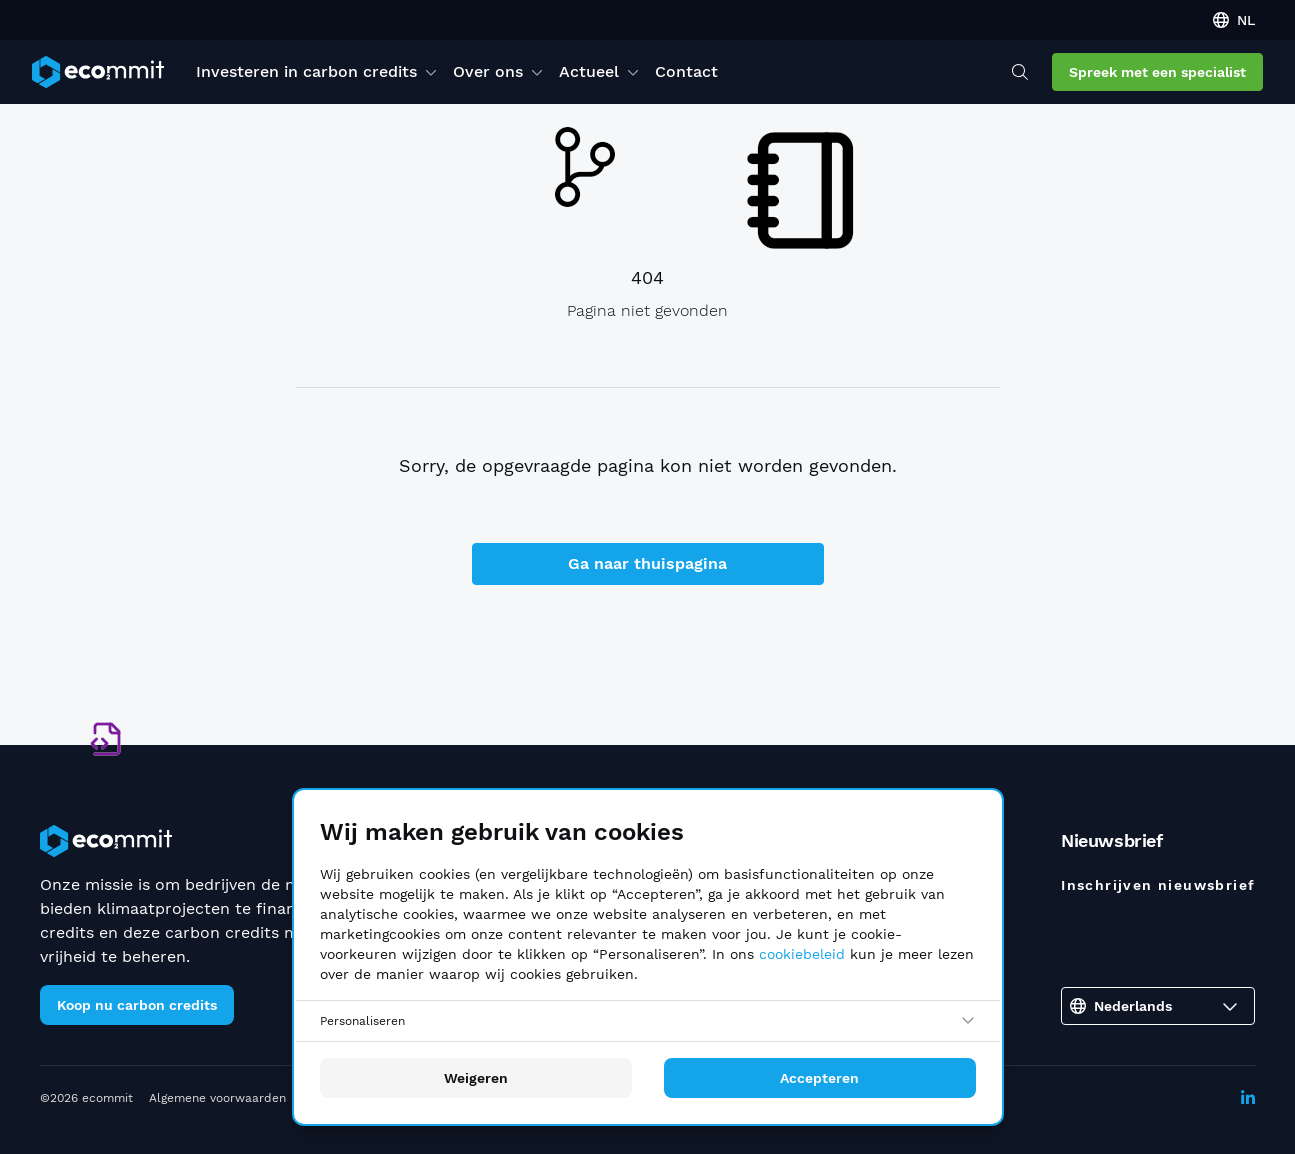 Image resolution: width=1295 pixels, height=1154 pixels. What do you see at coordinates (805, 190) in the screenshot?
I see `open your notebook` at bounding box center [805, 190].